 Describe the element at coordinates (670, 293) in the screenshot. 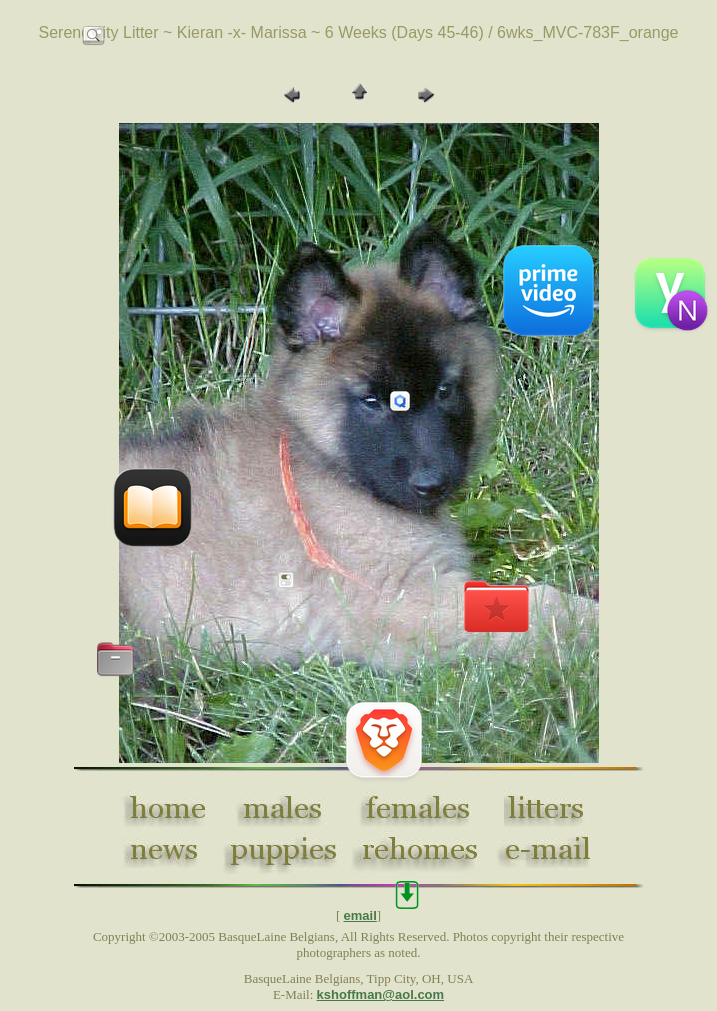

I see `open yubikey neo manager app` at that location.